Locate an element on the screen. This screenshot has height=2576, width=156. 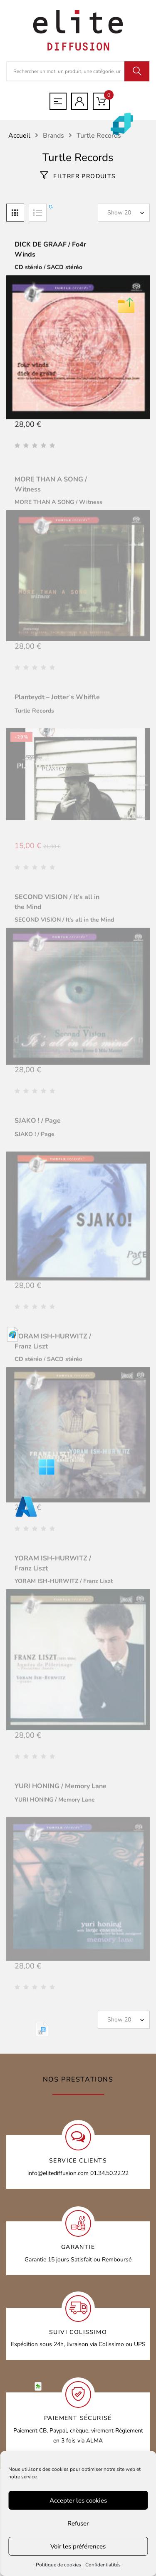
indicates content is syncing or refreshing is located at coordinates (54, 204).